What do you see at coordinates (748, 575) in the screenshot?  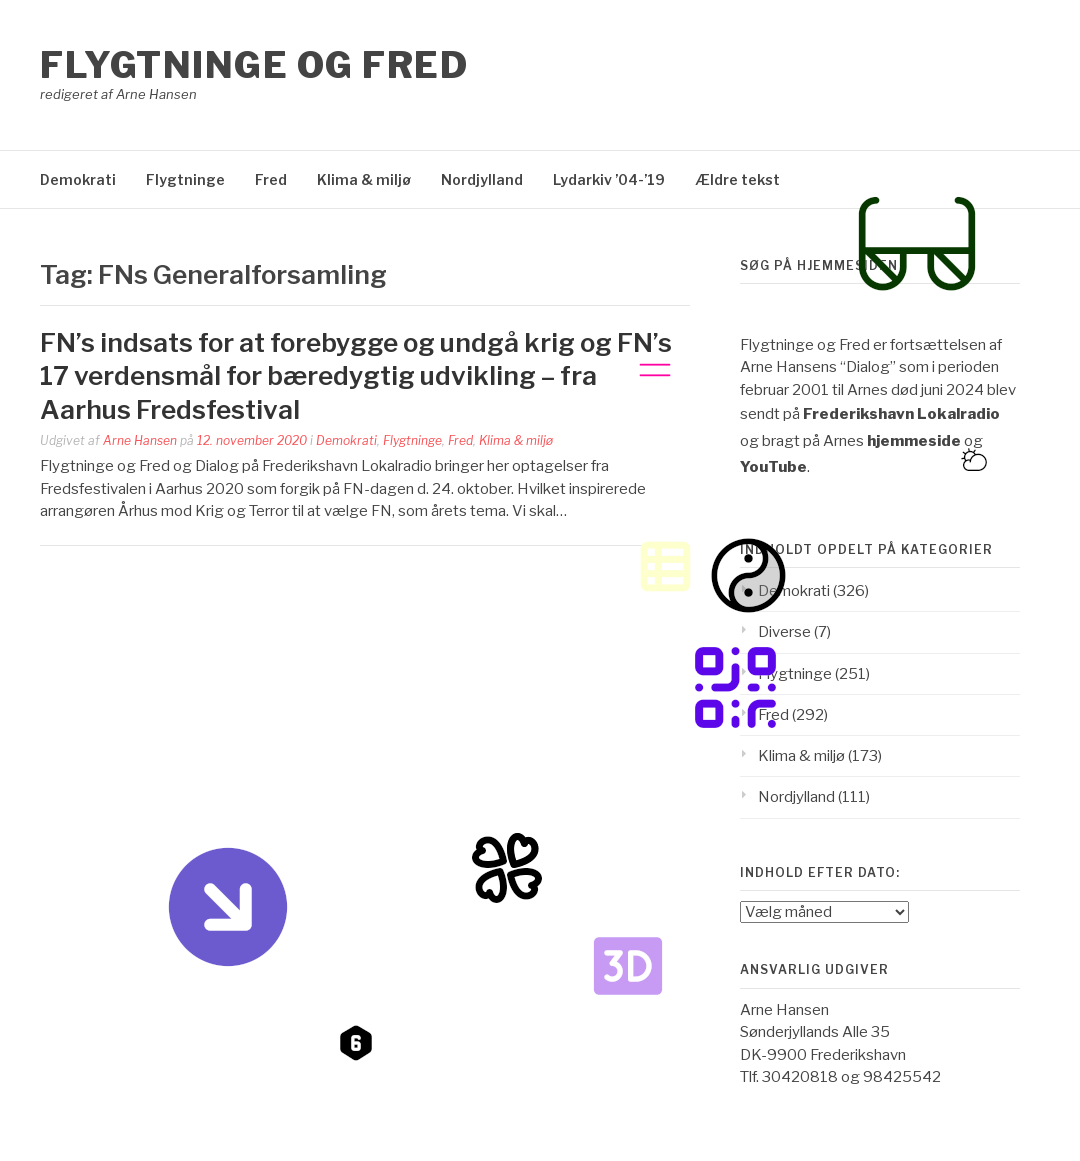 I see `toggle balance or harmony mode` at bounding box center [748, 575].